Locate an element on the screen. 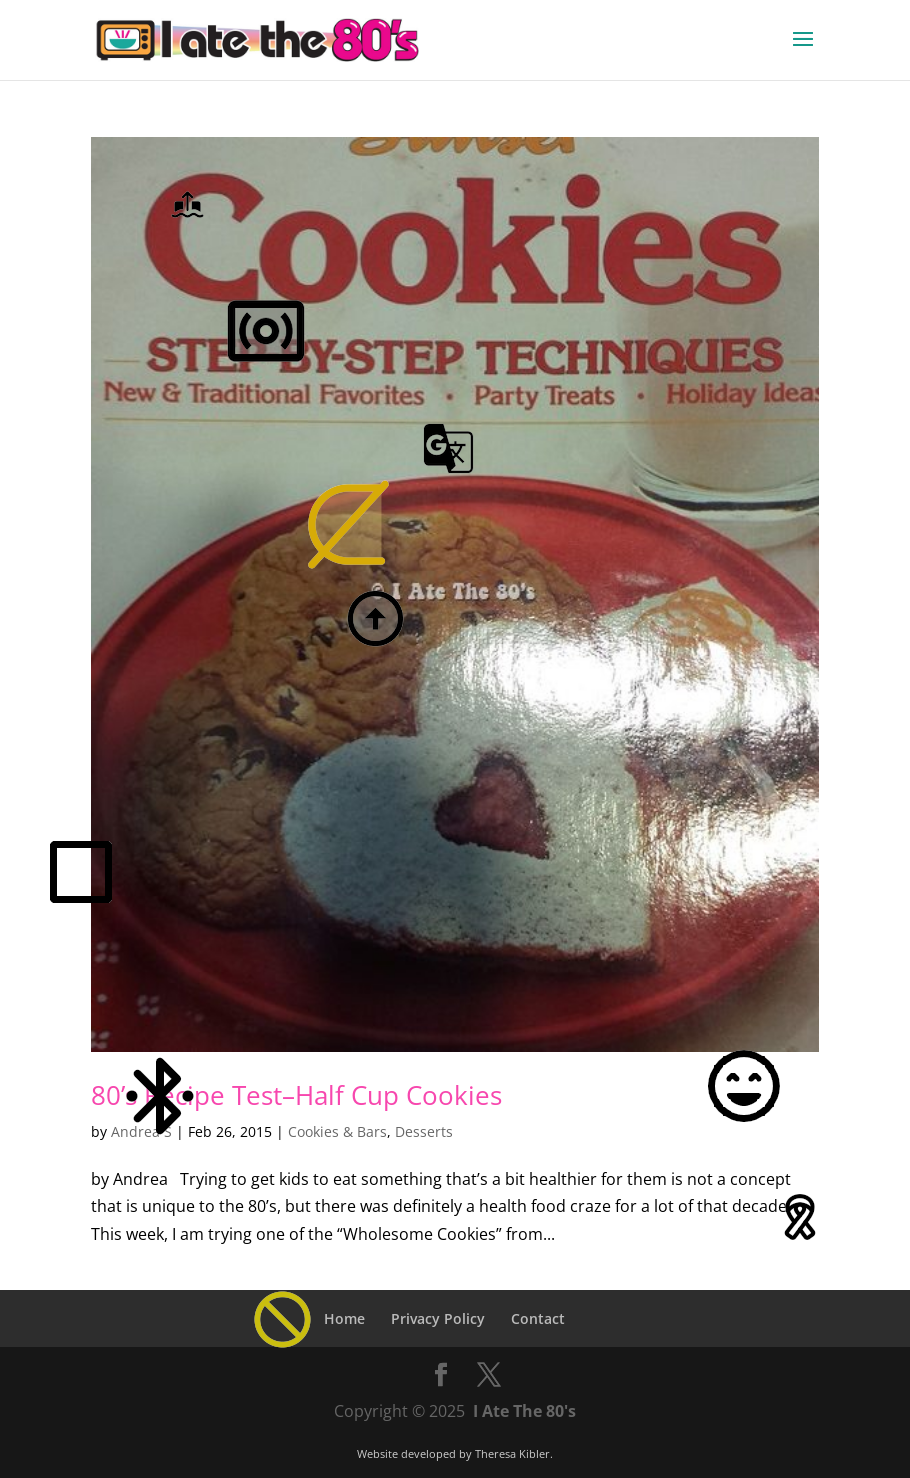 This screenshot has width=910, height=1478. upload a file or content is located at coordinates (375, 618).